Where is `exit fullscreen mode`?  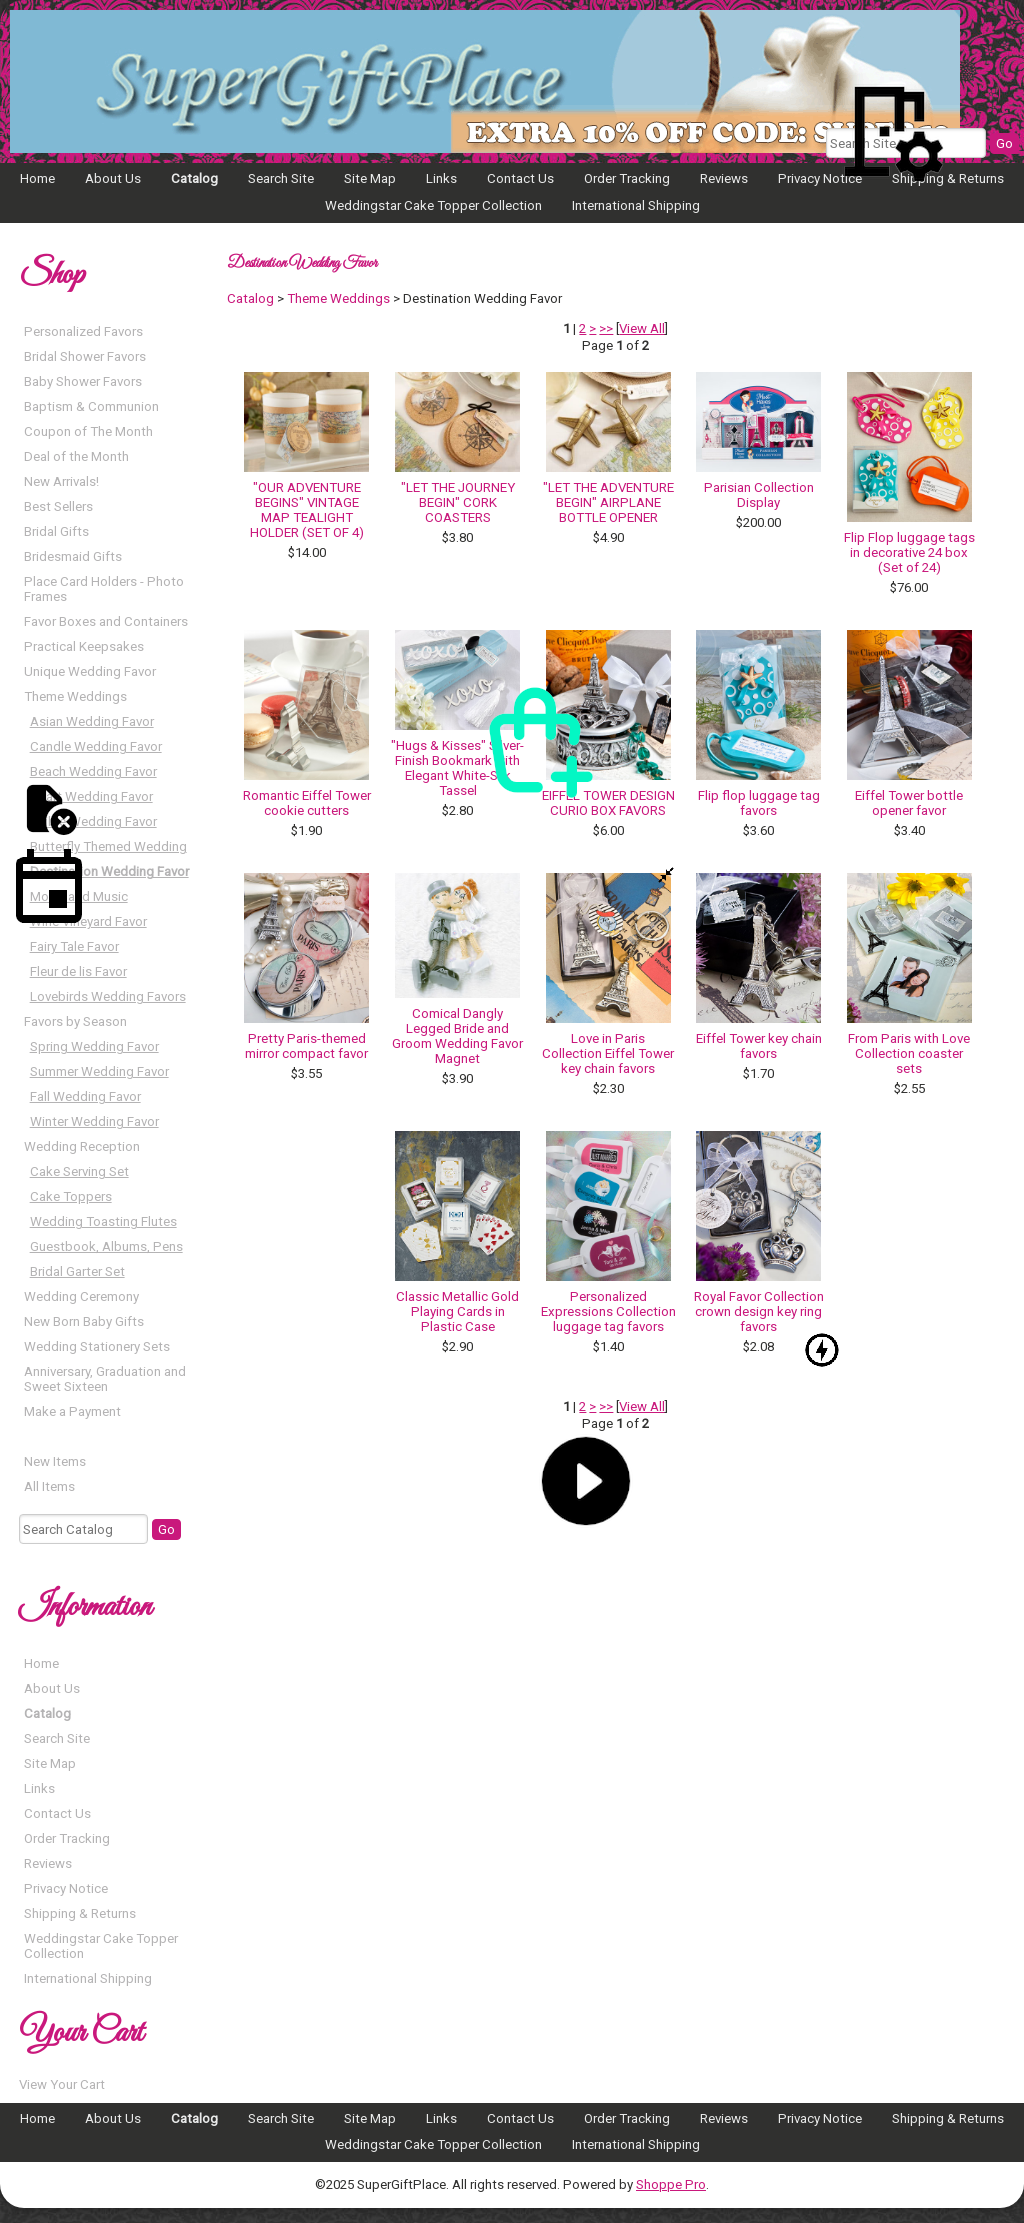
exit fullscreen mode is located at coordinates (666, 875).